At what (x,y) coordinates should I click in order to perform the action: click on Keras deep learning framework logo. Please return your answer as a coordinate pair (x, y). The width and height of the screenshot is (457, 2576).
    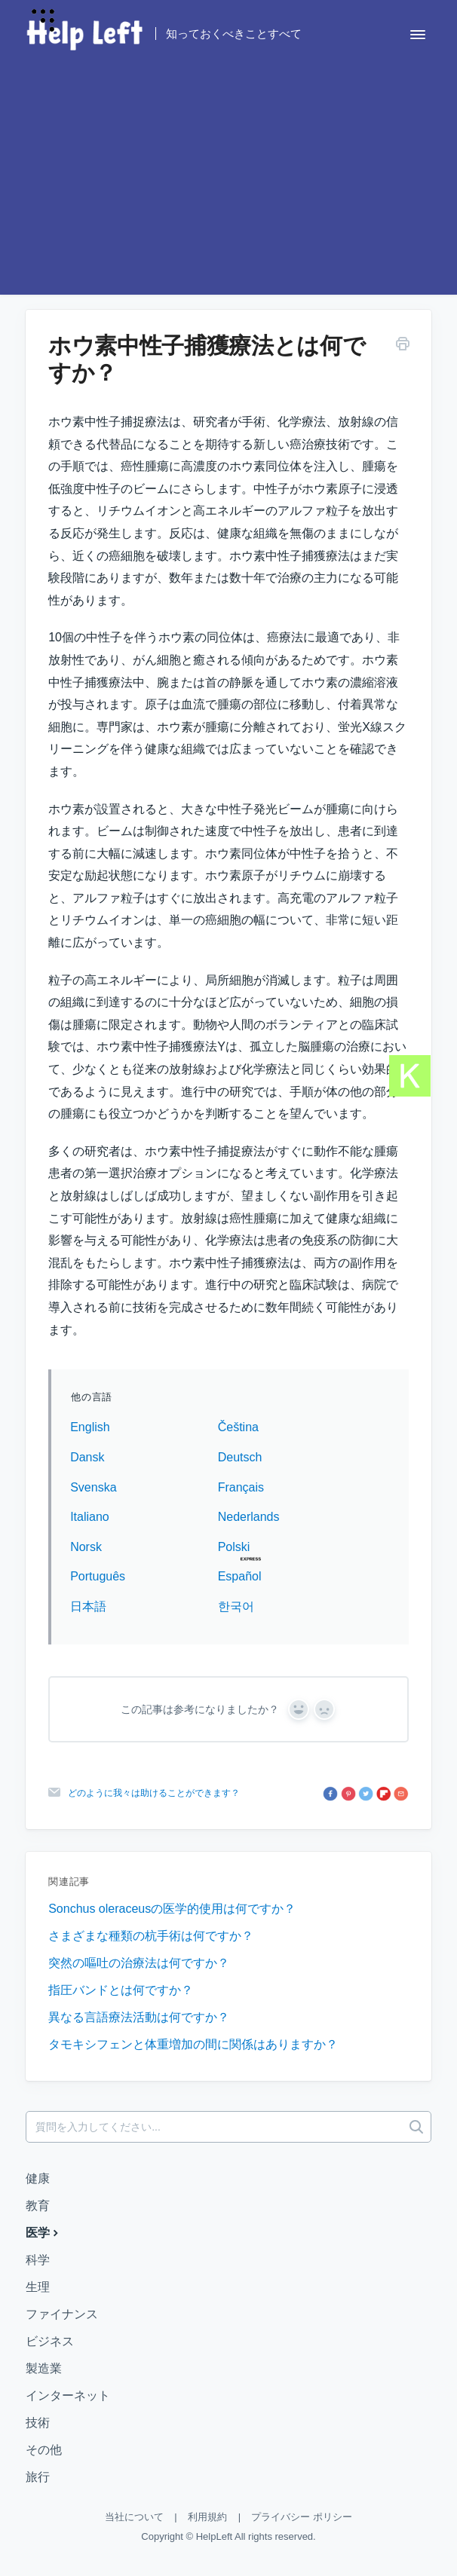
    Looking at the image, I should click on (409, 1075).